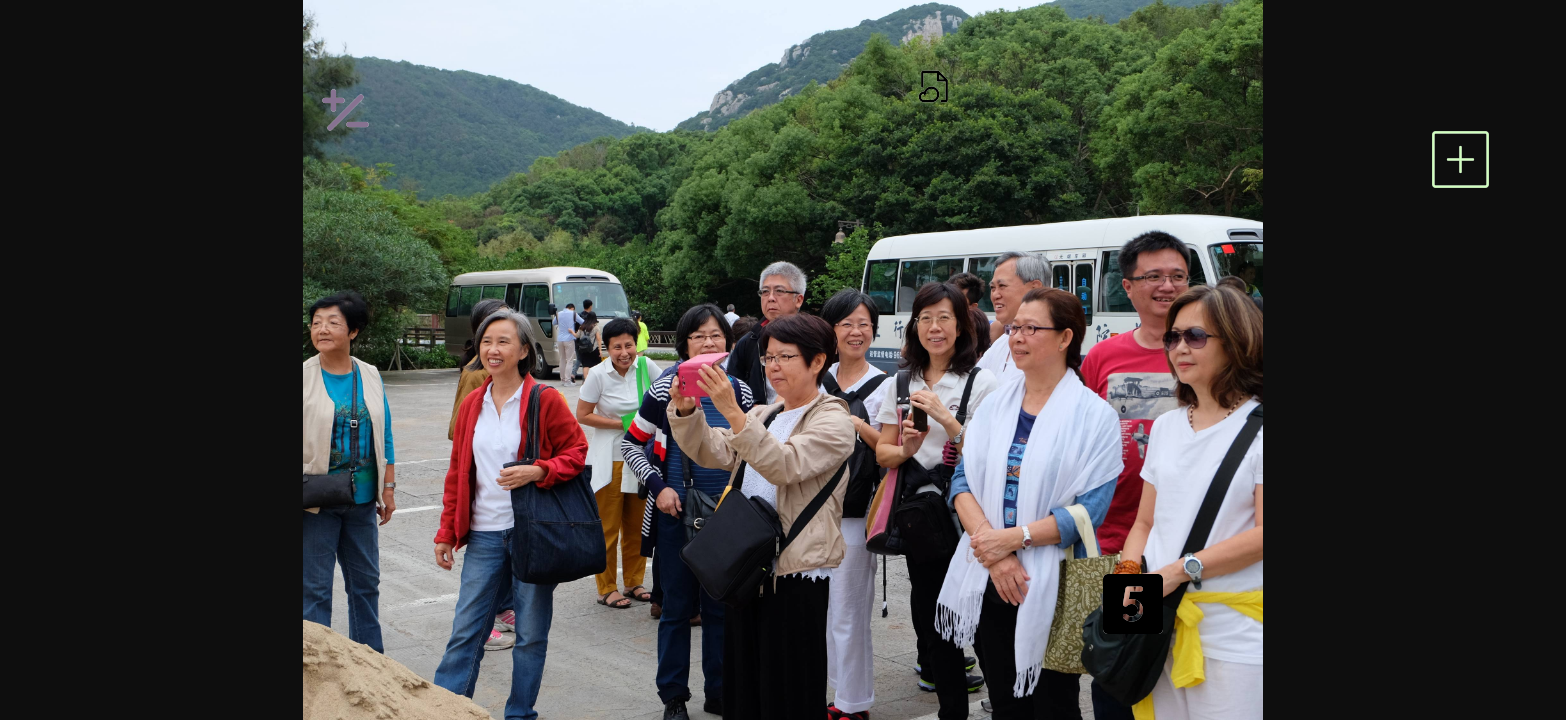 This screenshot has width=1566, height=720. I want to click on indicates step 5 in a numbered sequence, so click(1133, 604).